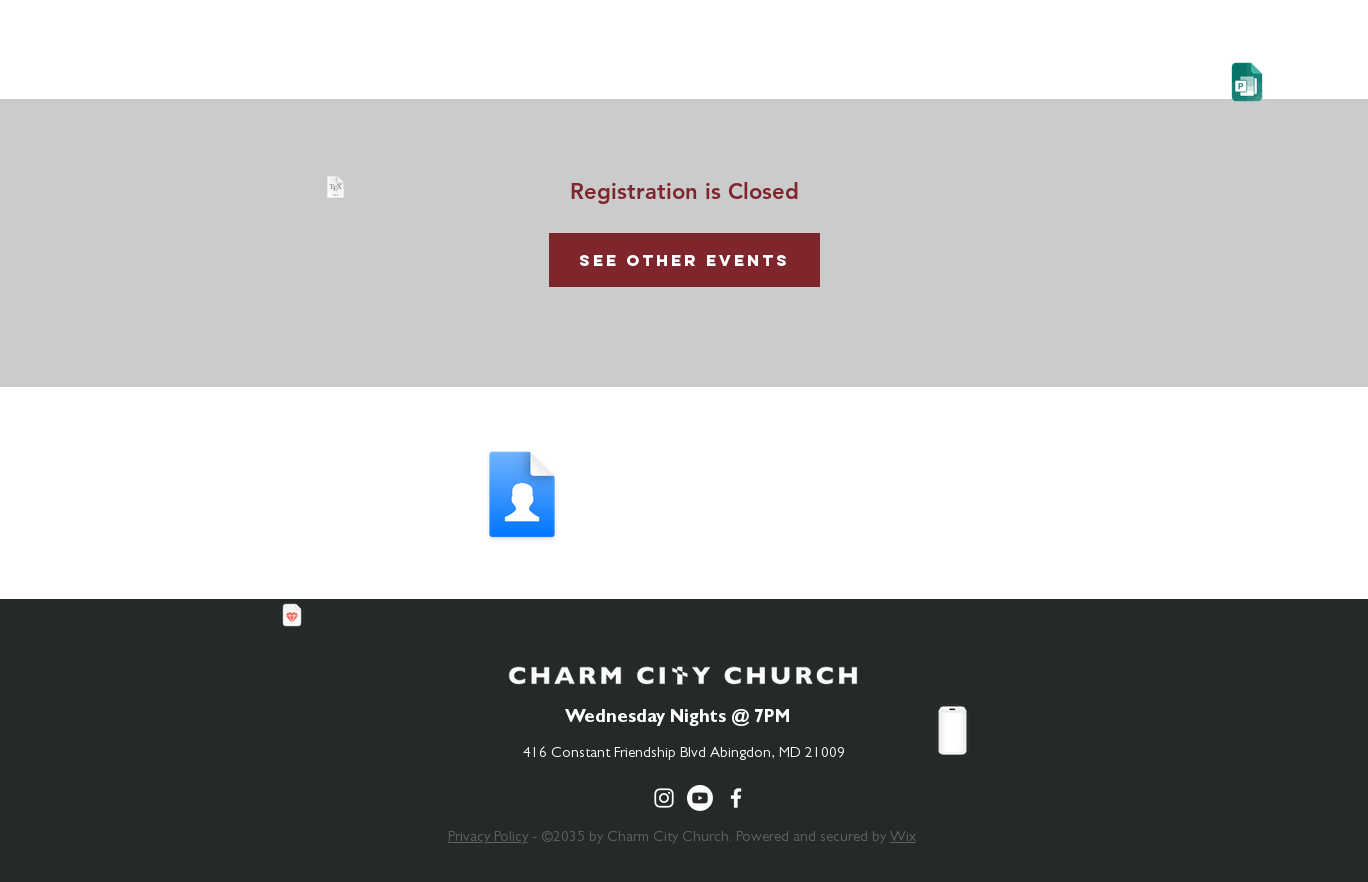 Image resolution: width=1368 pixels, height=882 pixels. Describe the element at coordinates (335, 187) in the screenshot. I see `open a LaTeX document file` at that location.